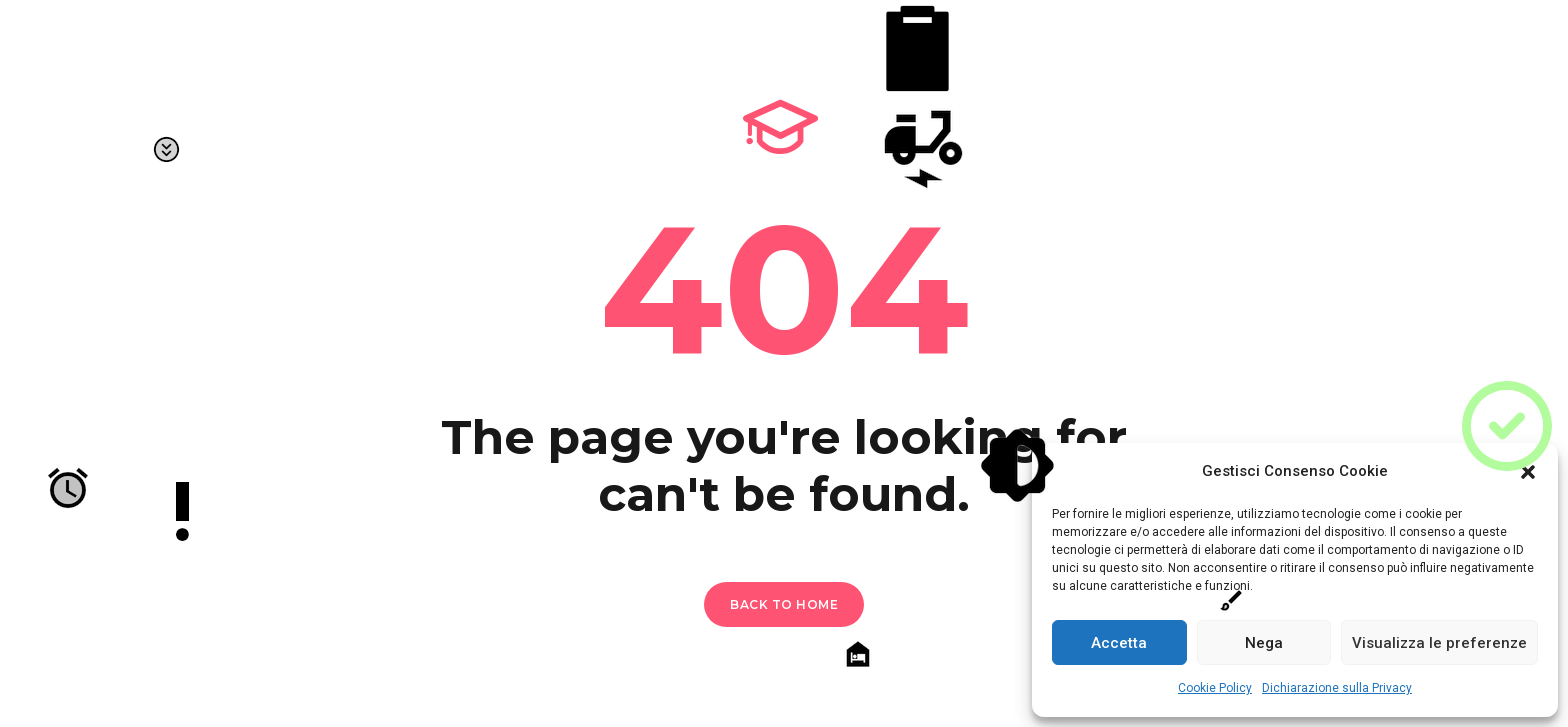 The image size is (1568, 727). What do you see at coordinates (917, 48) in the screenshot?
I see `copy to clipboard` at bounding box center [917, 48].